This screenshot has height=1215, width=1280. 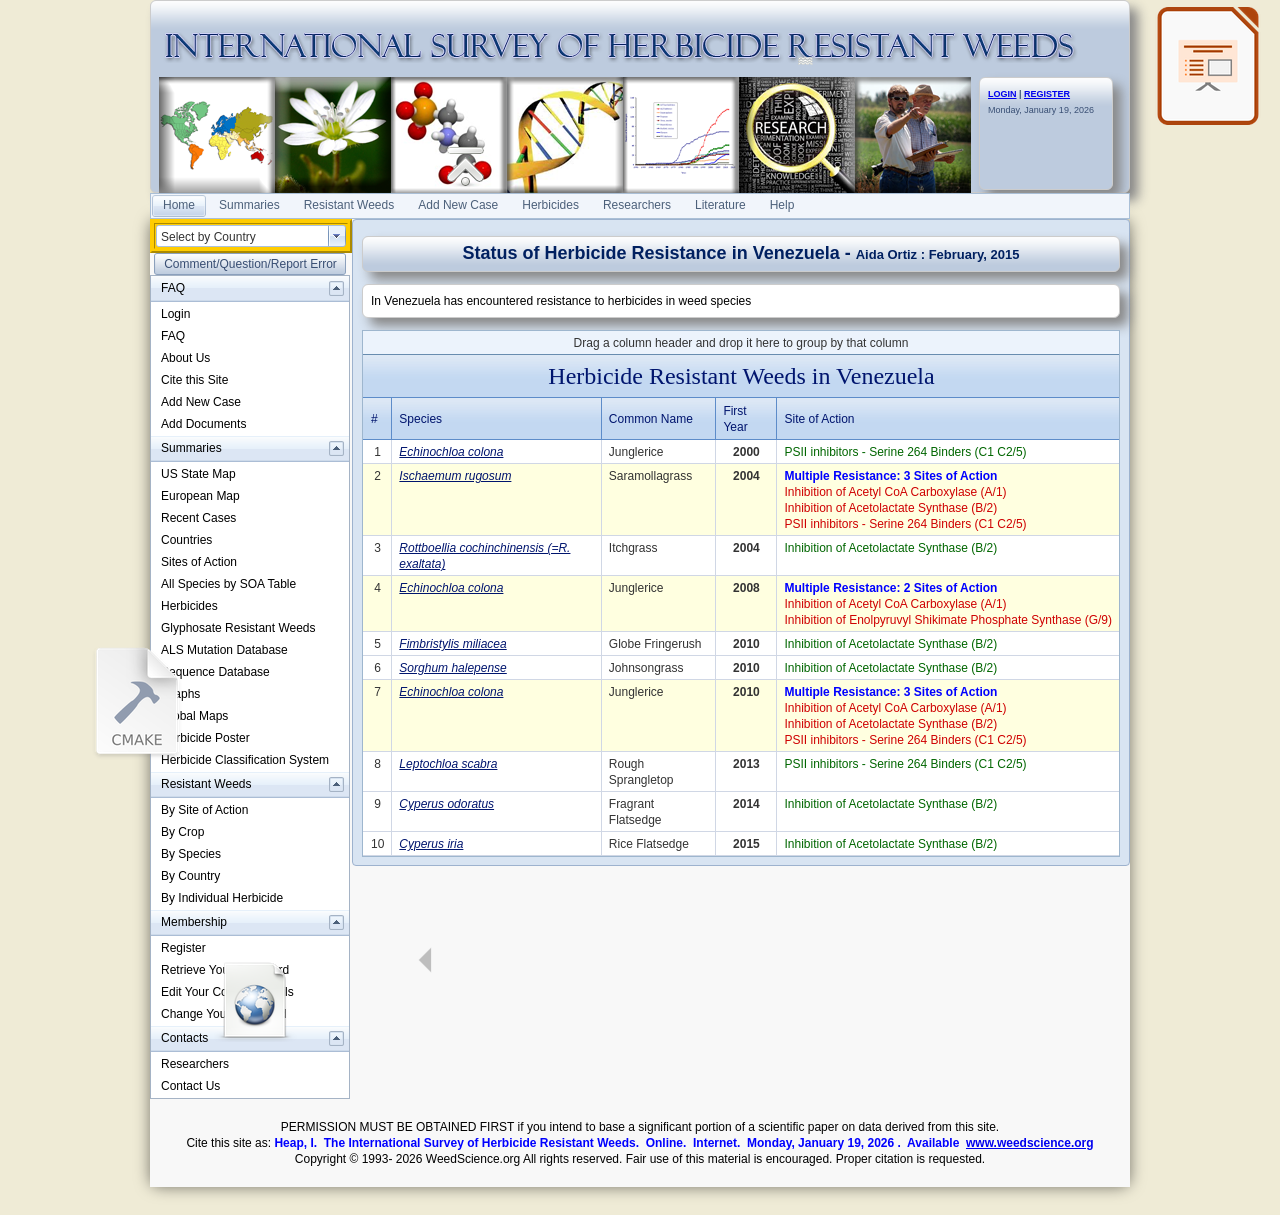 What do you see at coordinates (465, 167) in the screenshot?
I see `scroll to top of page` at bounding box center [465, 167].